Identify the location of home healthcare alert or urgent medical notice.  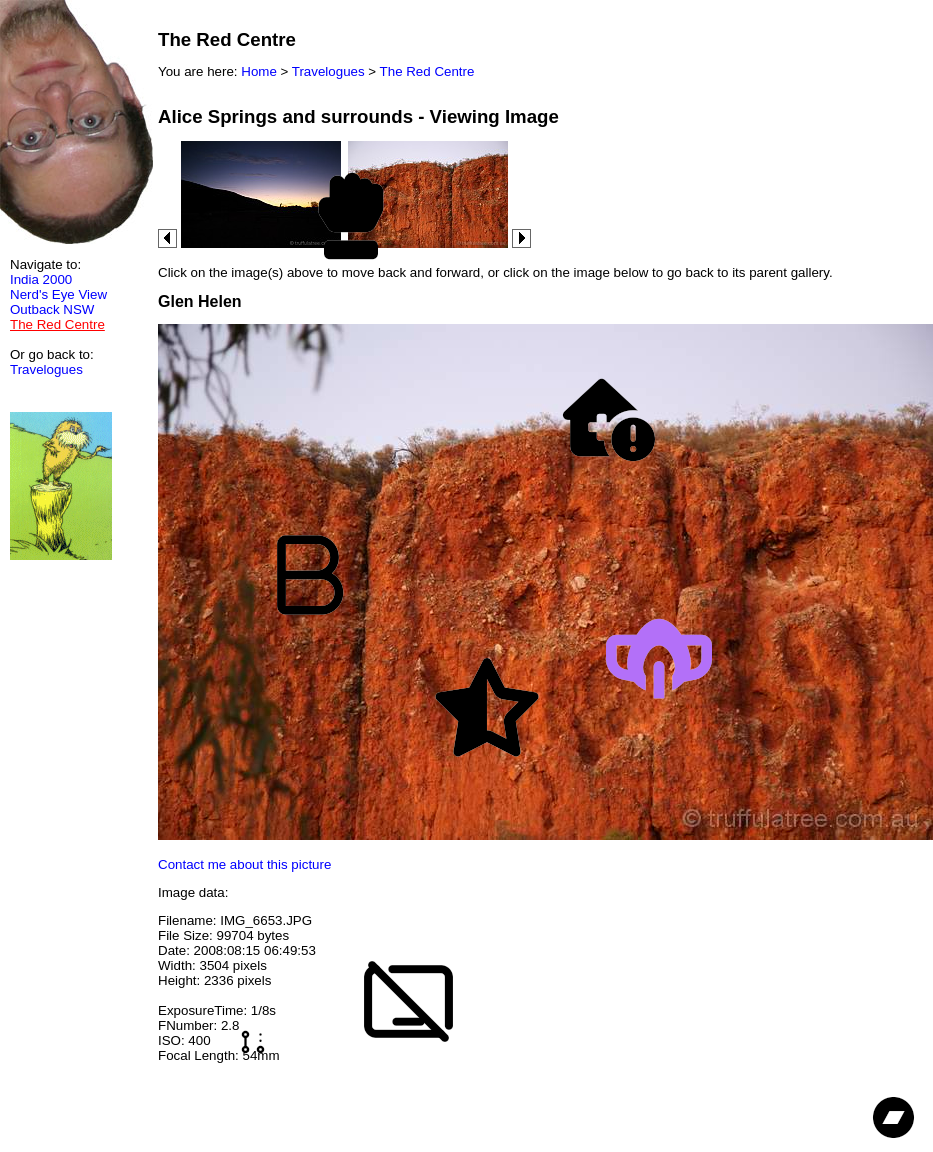
(606, 417).